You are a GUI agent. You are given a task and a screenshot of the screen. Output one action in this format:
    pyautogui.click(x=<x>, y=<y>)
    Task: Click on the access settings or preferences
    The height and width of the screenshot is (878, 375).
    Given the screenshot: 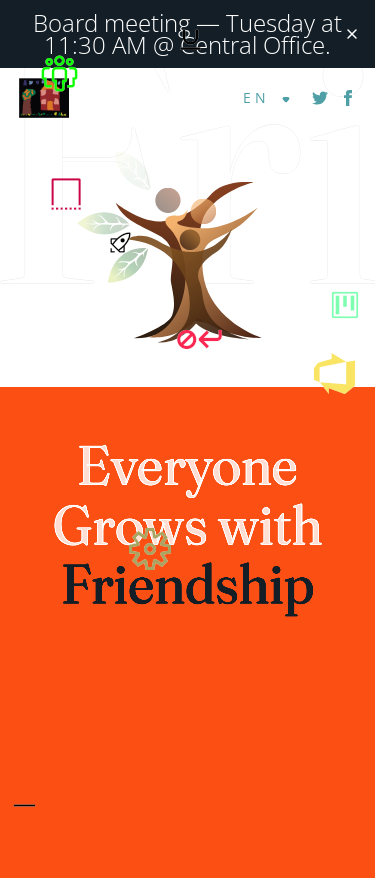 What is the action you would take?
    pyautogui.click(x=150, y=549)
    